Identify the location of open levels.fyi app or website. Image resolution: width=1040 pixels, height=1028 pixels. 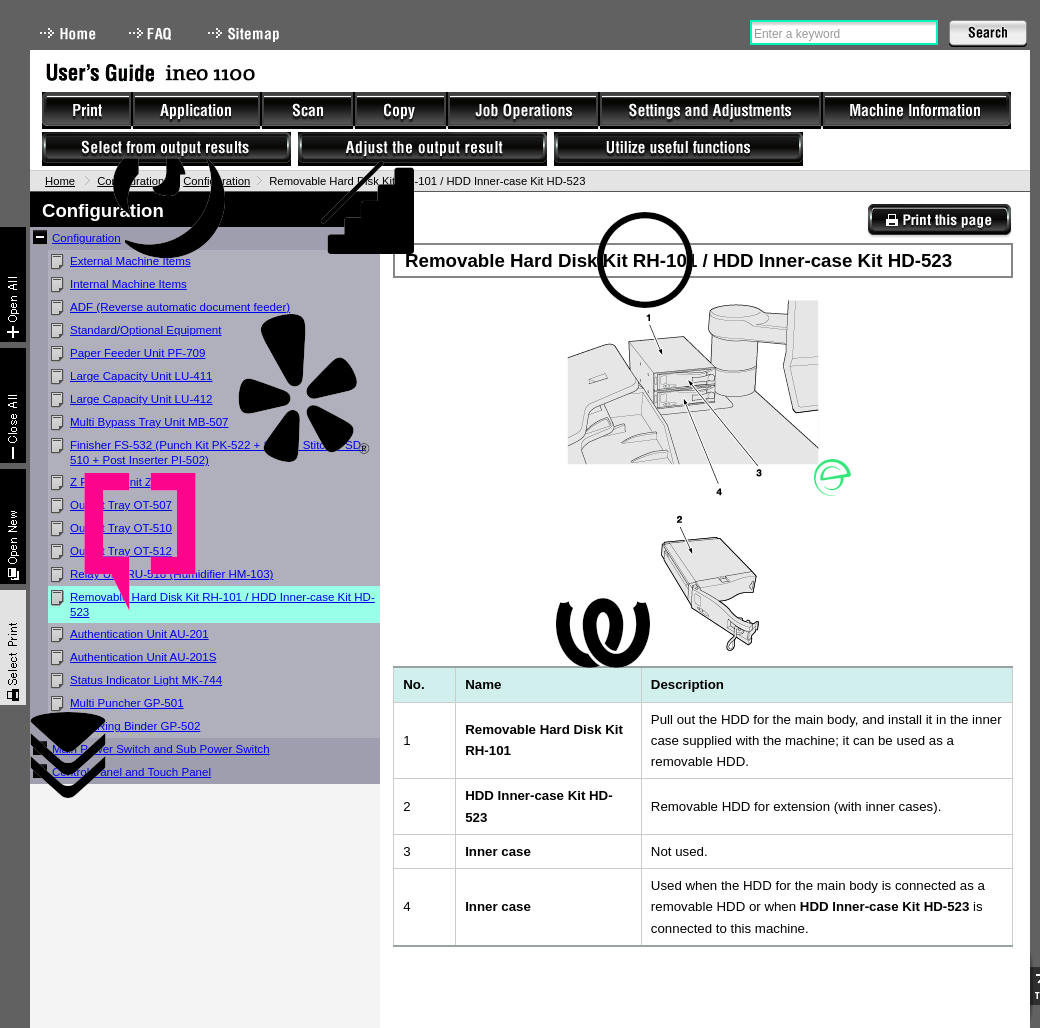
(367, 207).